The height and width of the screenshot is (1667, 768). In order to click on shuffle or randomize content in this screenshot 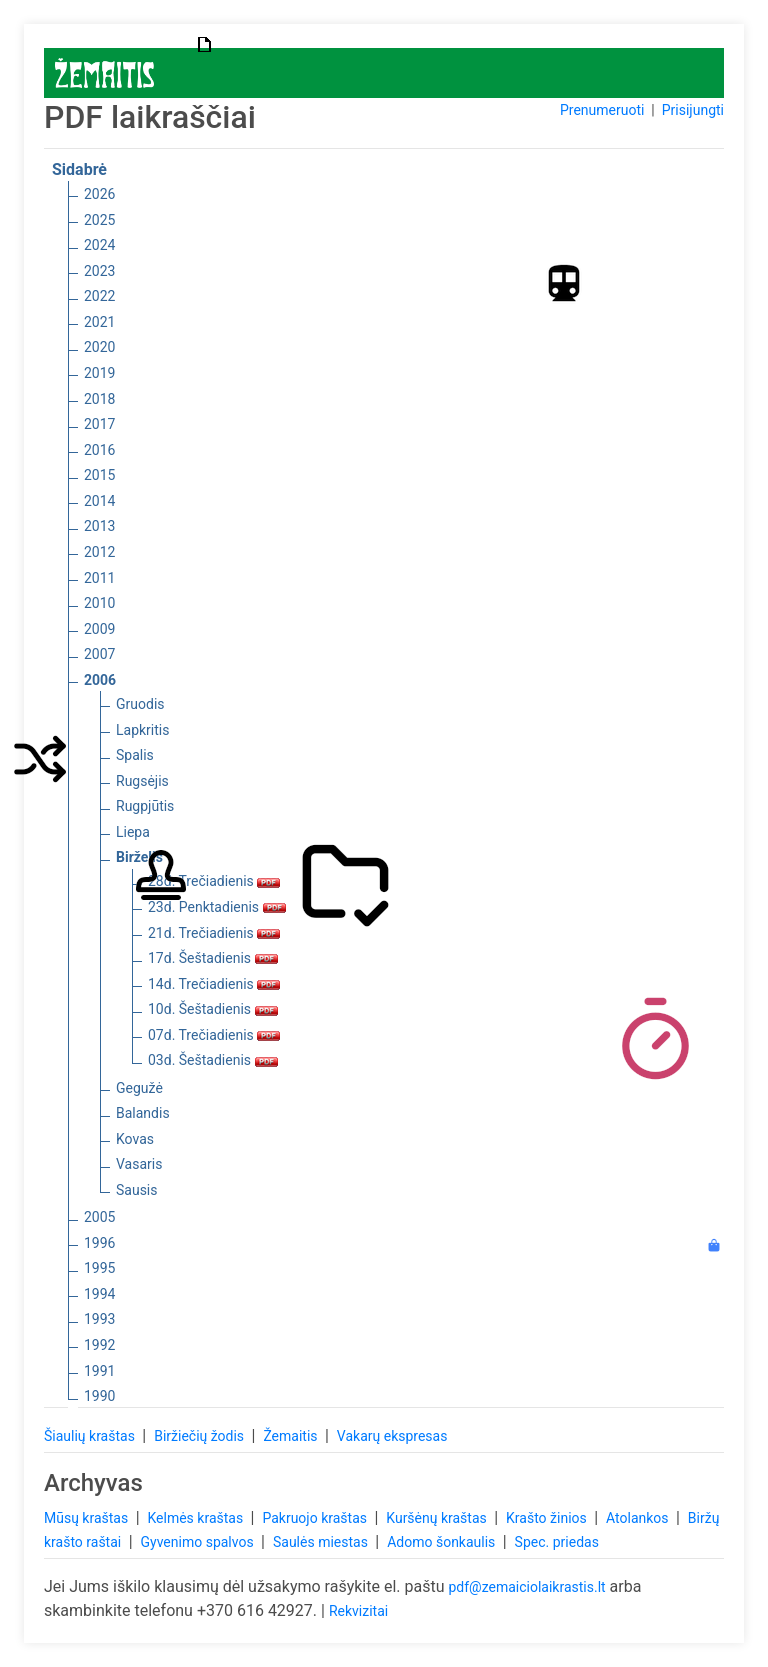, I will do `click(40, 759)`.